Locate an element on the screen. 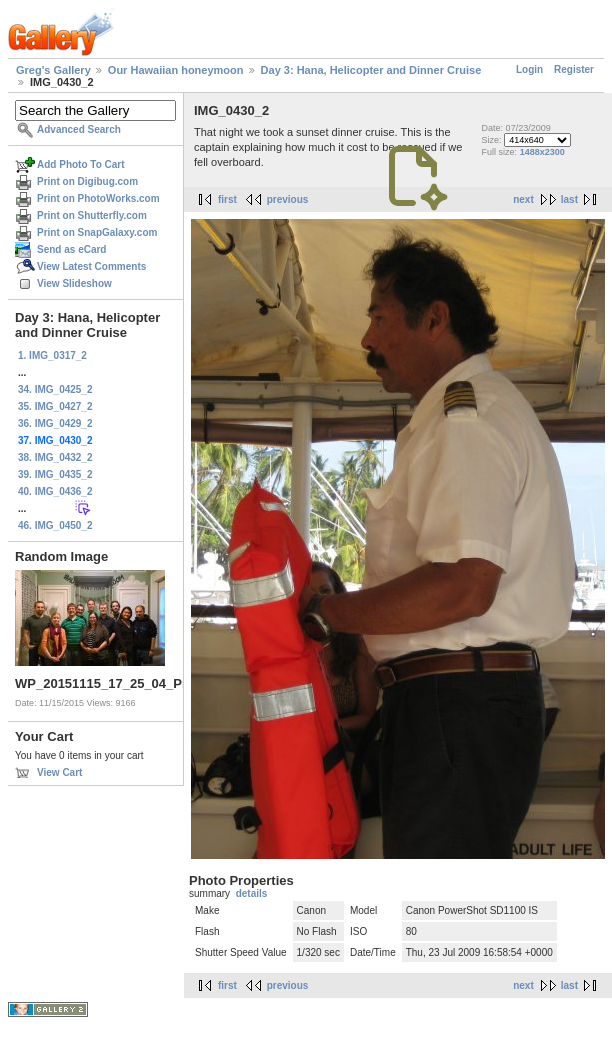  drag and drop to reorder items is located at coordinates (82, 507).